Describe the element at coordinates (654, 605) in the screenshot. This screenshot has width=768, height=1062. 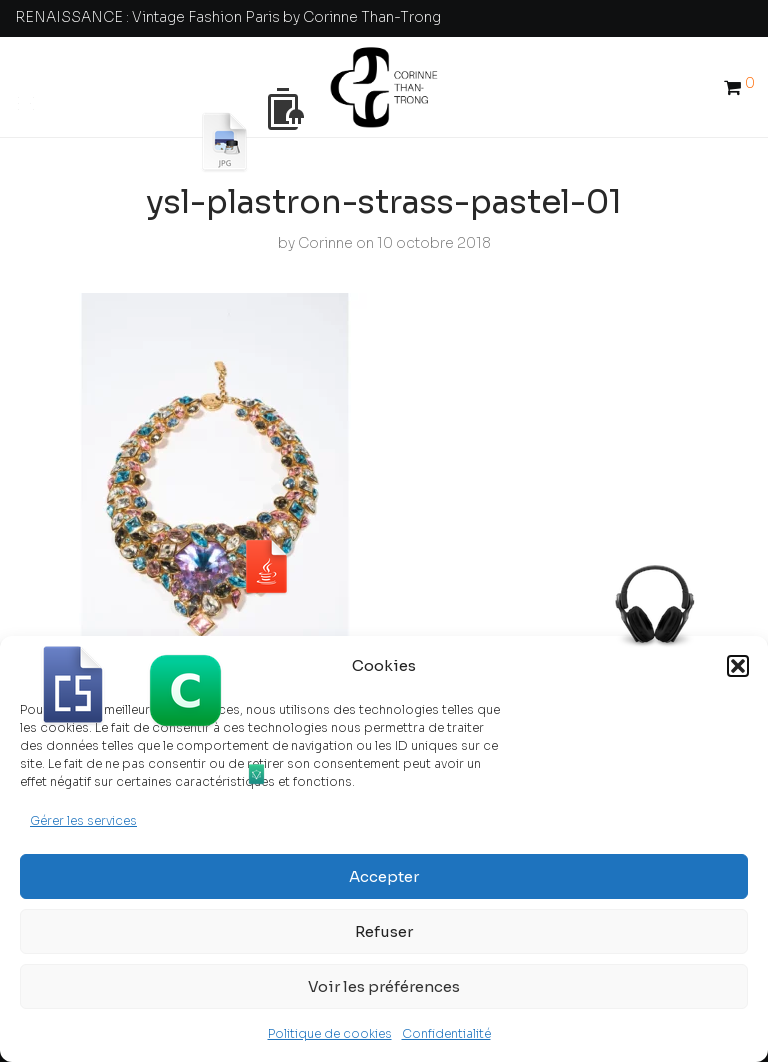
I see `audio output device connected` at that location.